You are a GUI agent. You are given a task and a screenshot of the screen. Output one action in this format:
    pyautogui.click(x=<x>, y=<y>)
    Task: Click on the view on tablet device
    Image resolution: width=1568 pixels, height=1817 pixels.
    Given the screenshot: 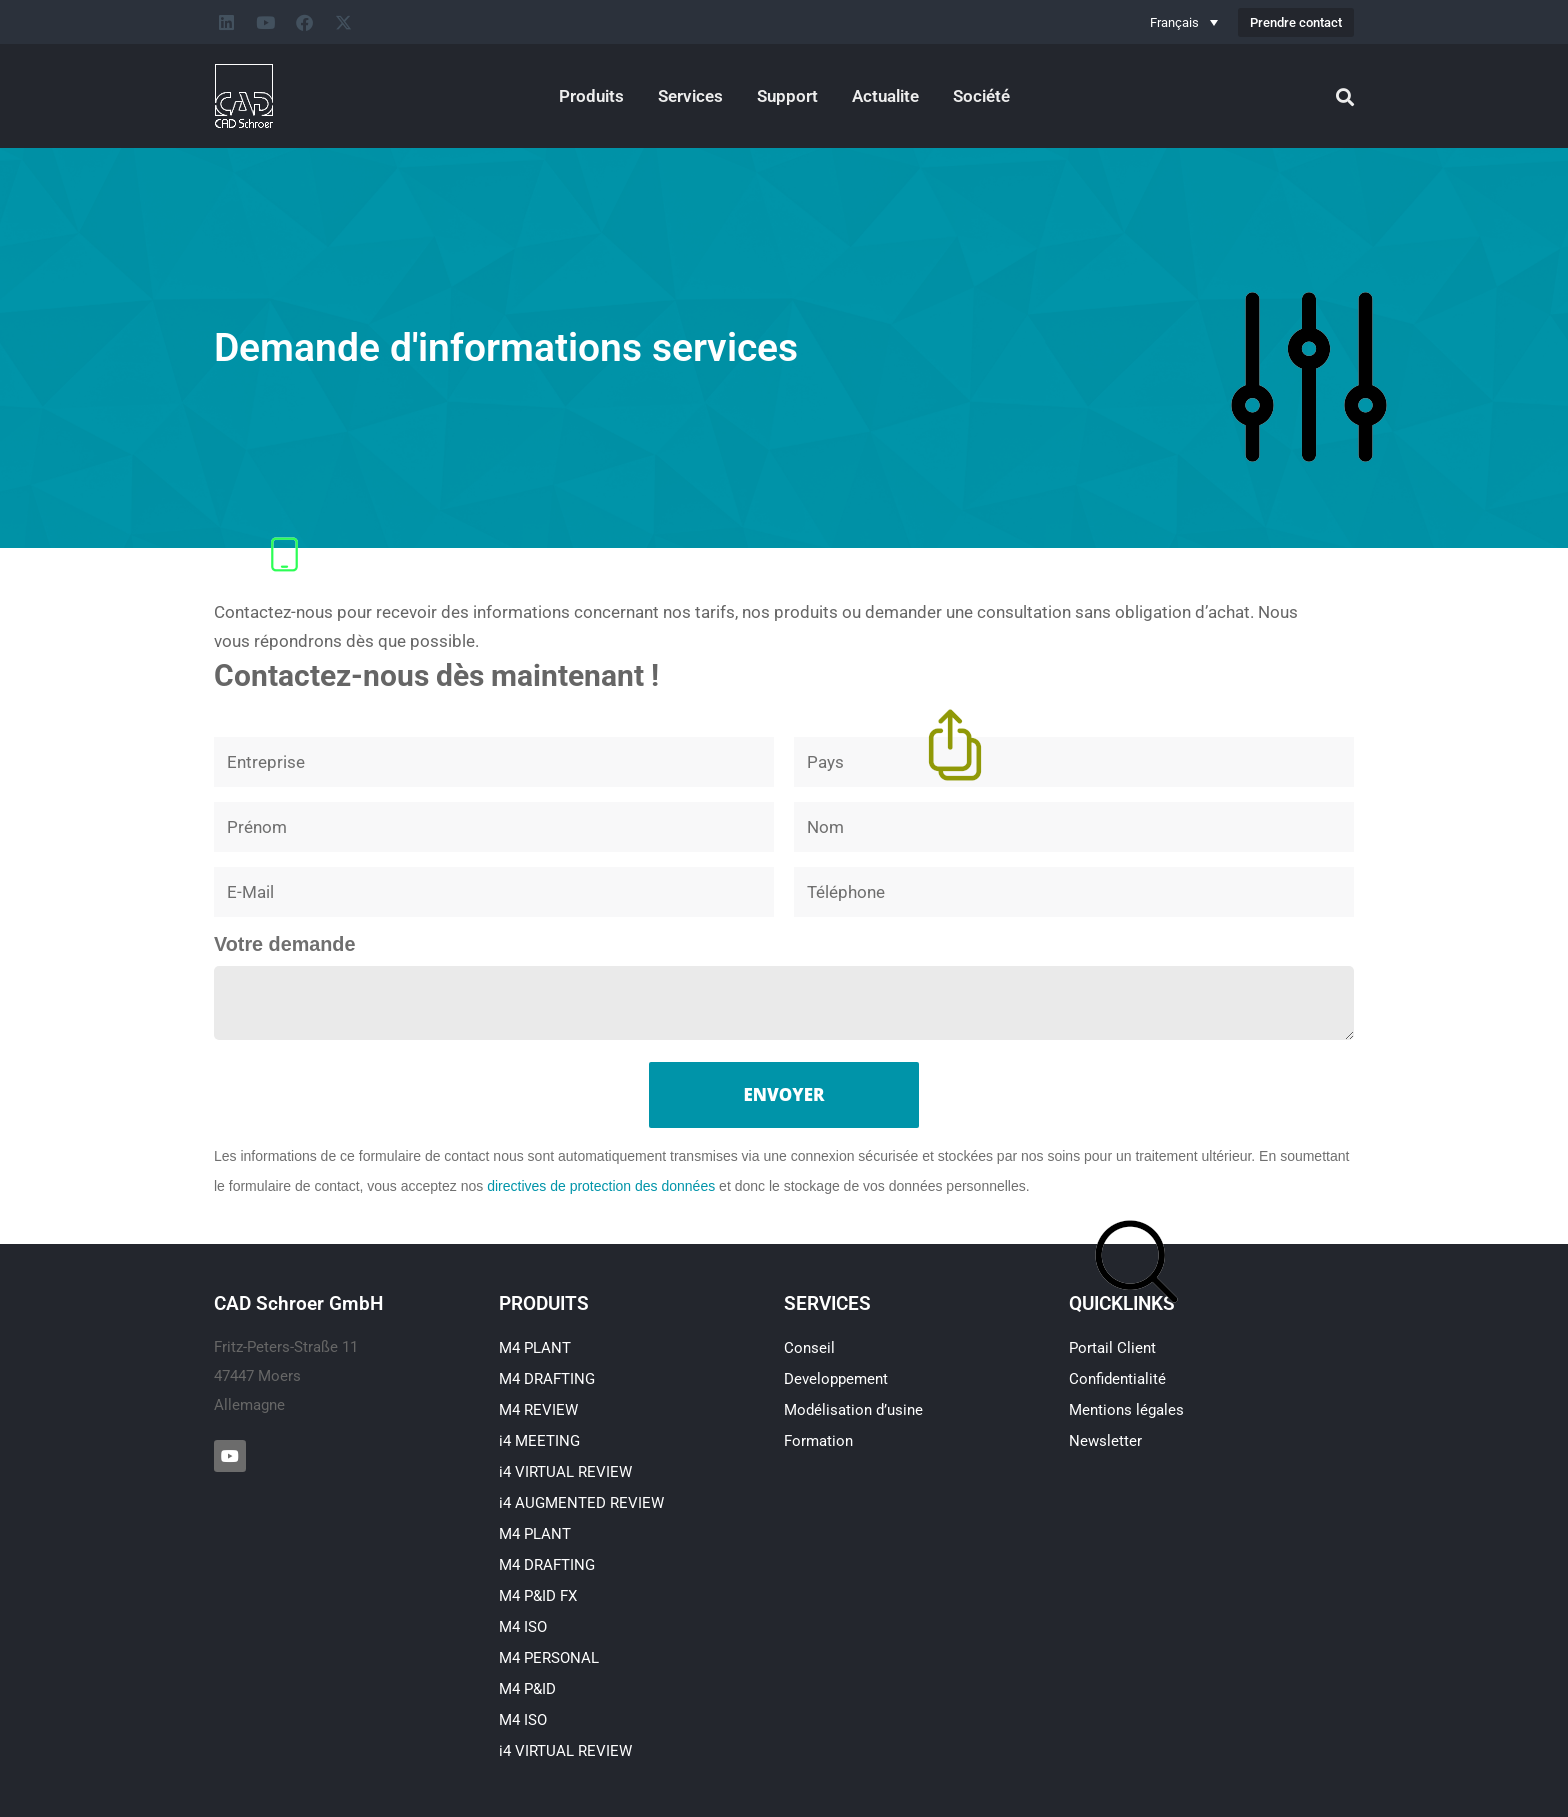 What is the action you would take?
    pyautogui.click(x=284, y=554)
    